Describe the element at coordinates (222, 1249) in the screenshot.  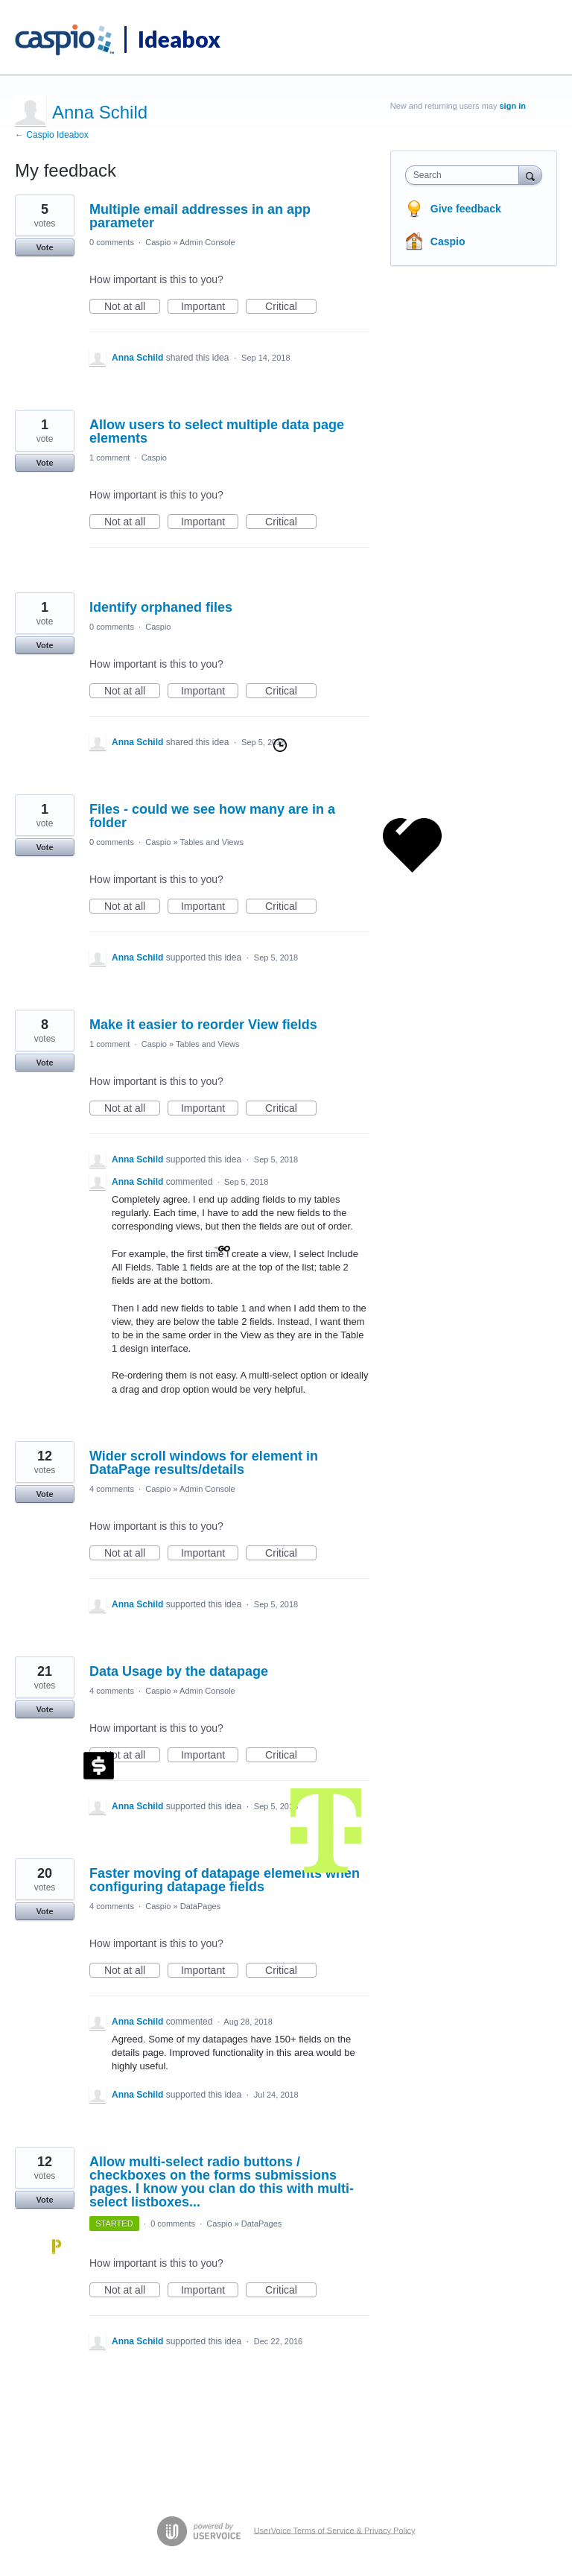
I see `go programming language logo` at that location.